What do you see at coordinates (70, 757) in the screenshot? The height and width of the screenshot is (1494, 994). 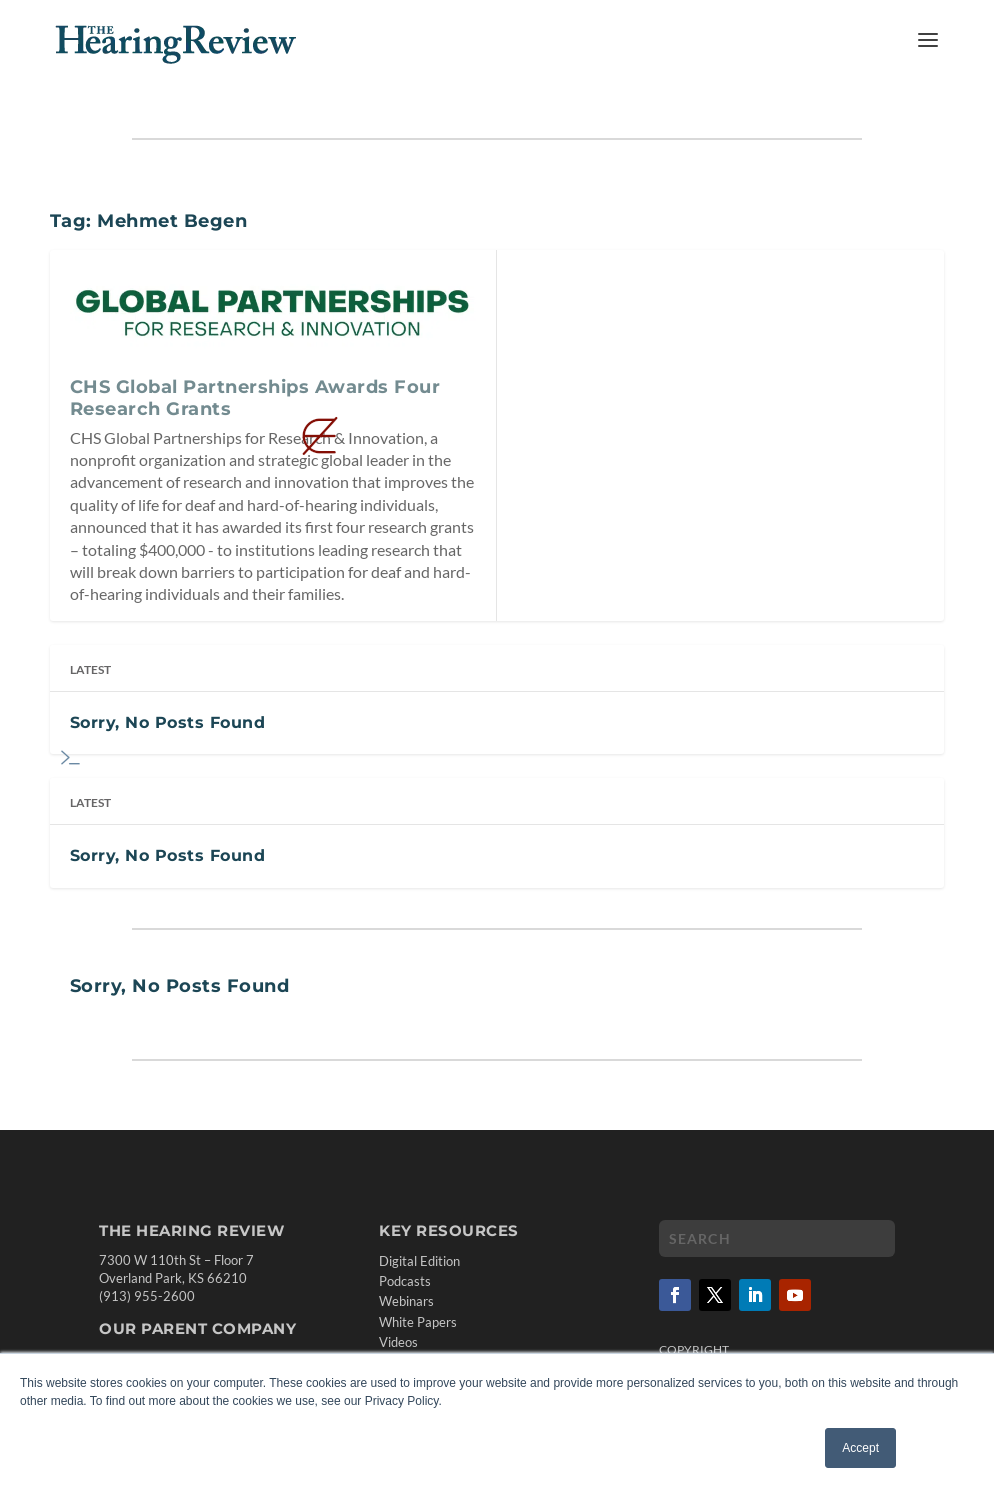 I see `open the command line terminal` at bounding box center [70, 757].